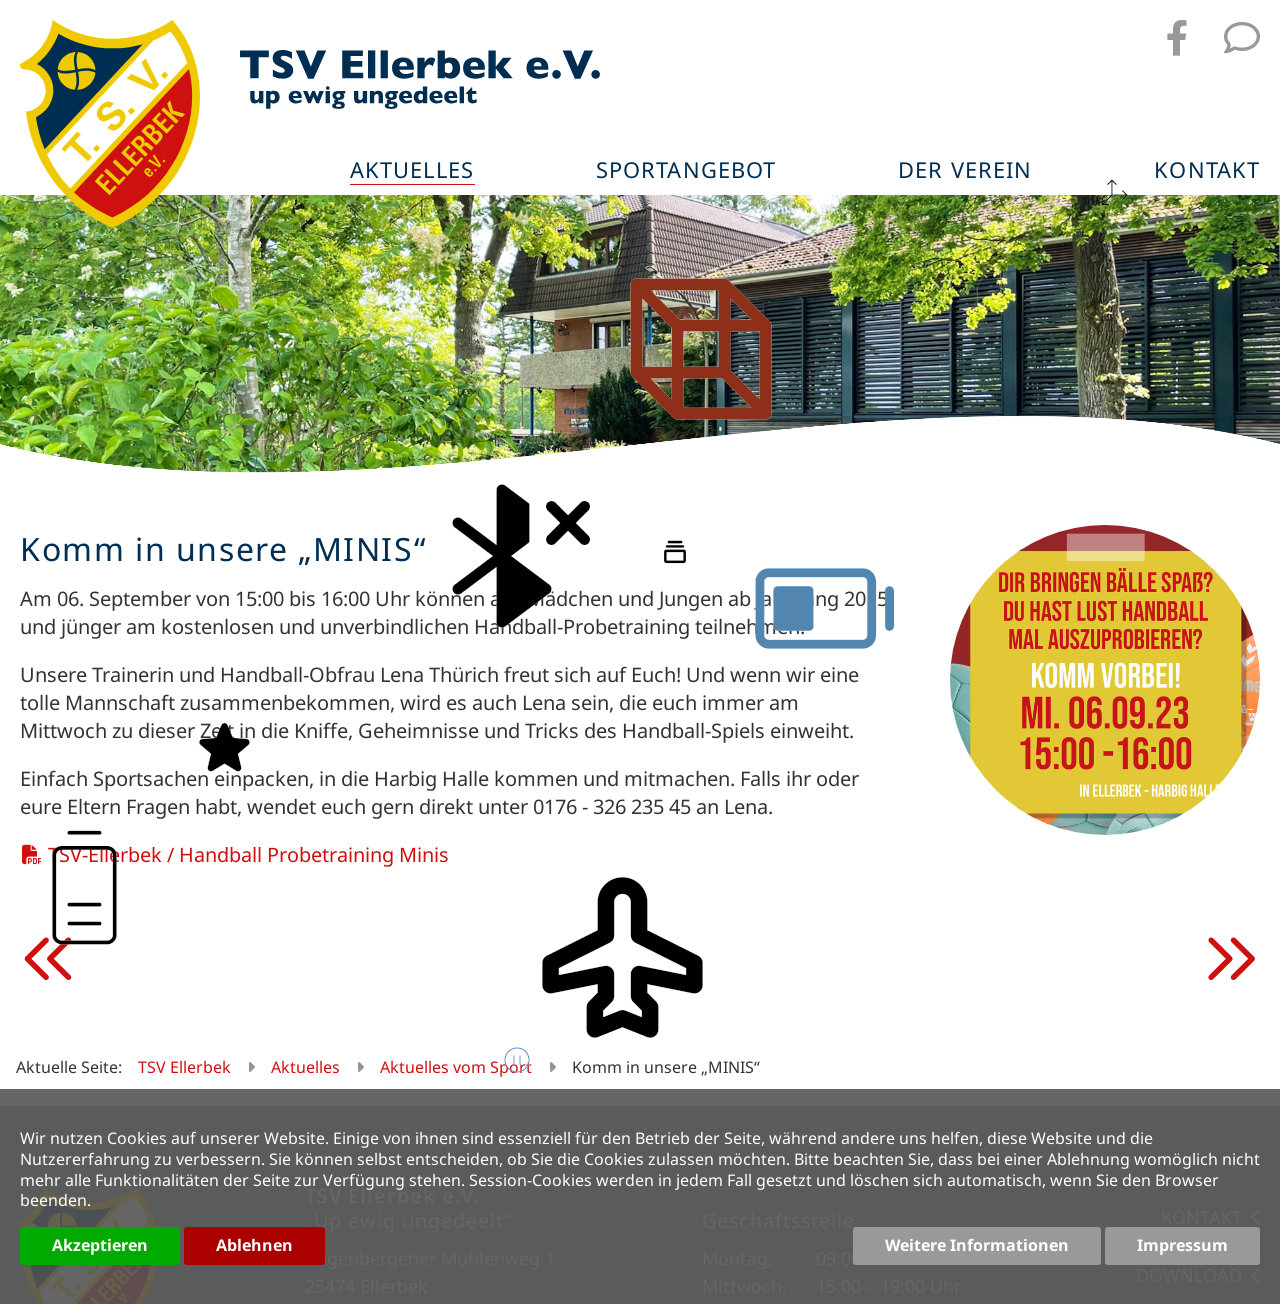 Image resolution: width=1280 pixels, height=1304 pixels. I want to click on enable airplane mode, so click(622, 957).